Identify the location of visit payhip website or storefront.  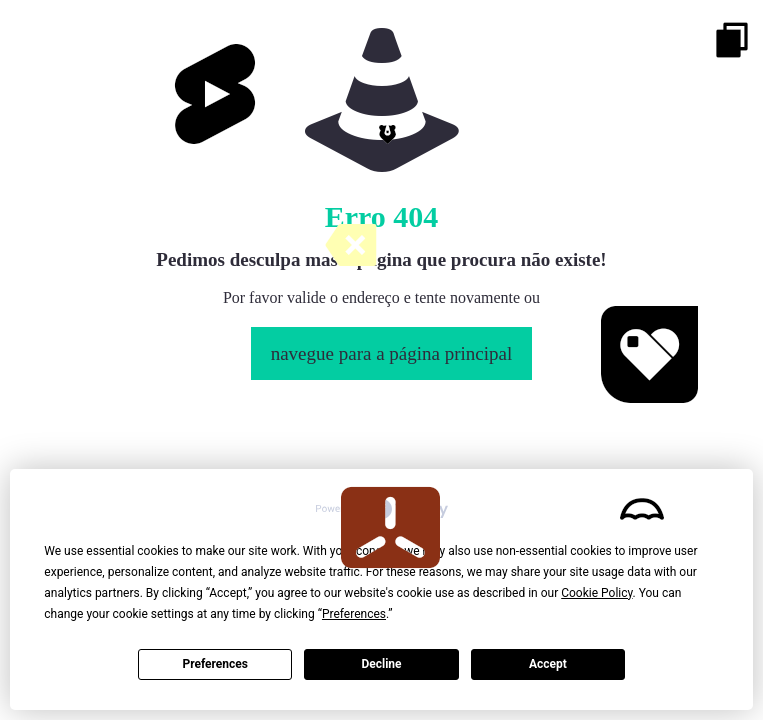
(649, 354).